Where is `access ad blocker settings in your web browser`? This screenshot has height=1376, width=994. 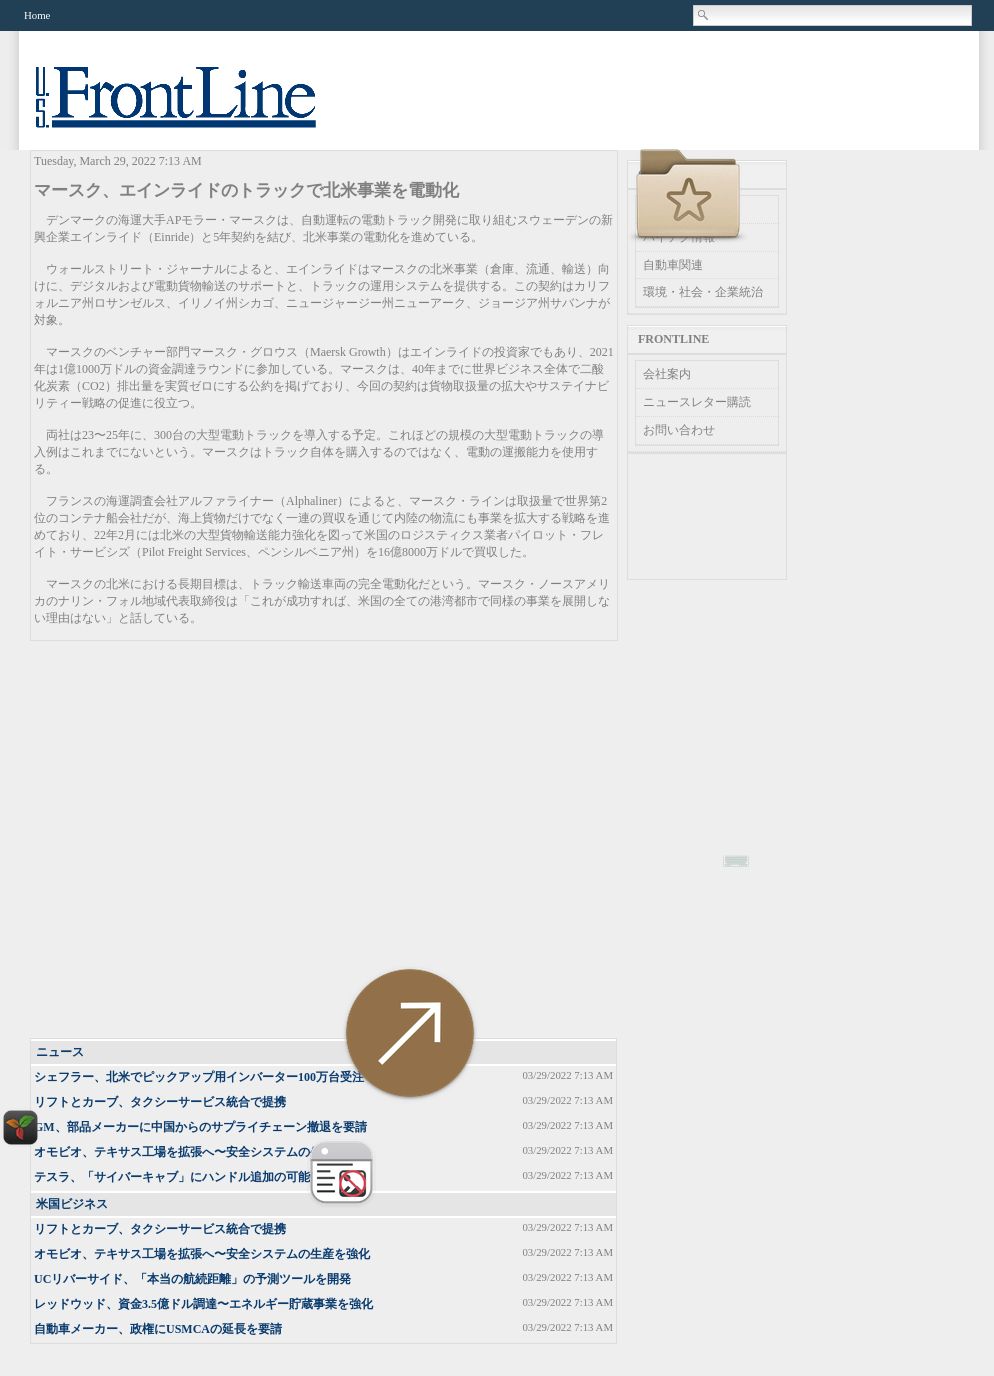
access ad blocker settings in your web browser is located at coordinates (341, 1173).